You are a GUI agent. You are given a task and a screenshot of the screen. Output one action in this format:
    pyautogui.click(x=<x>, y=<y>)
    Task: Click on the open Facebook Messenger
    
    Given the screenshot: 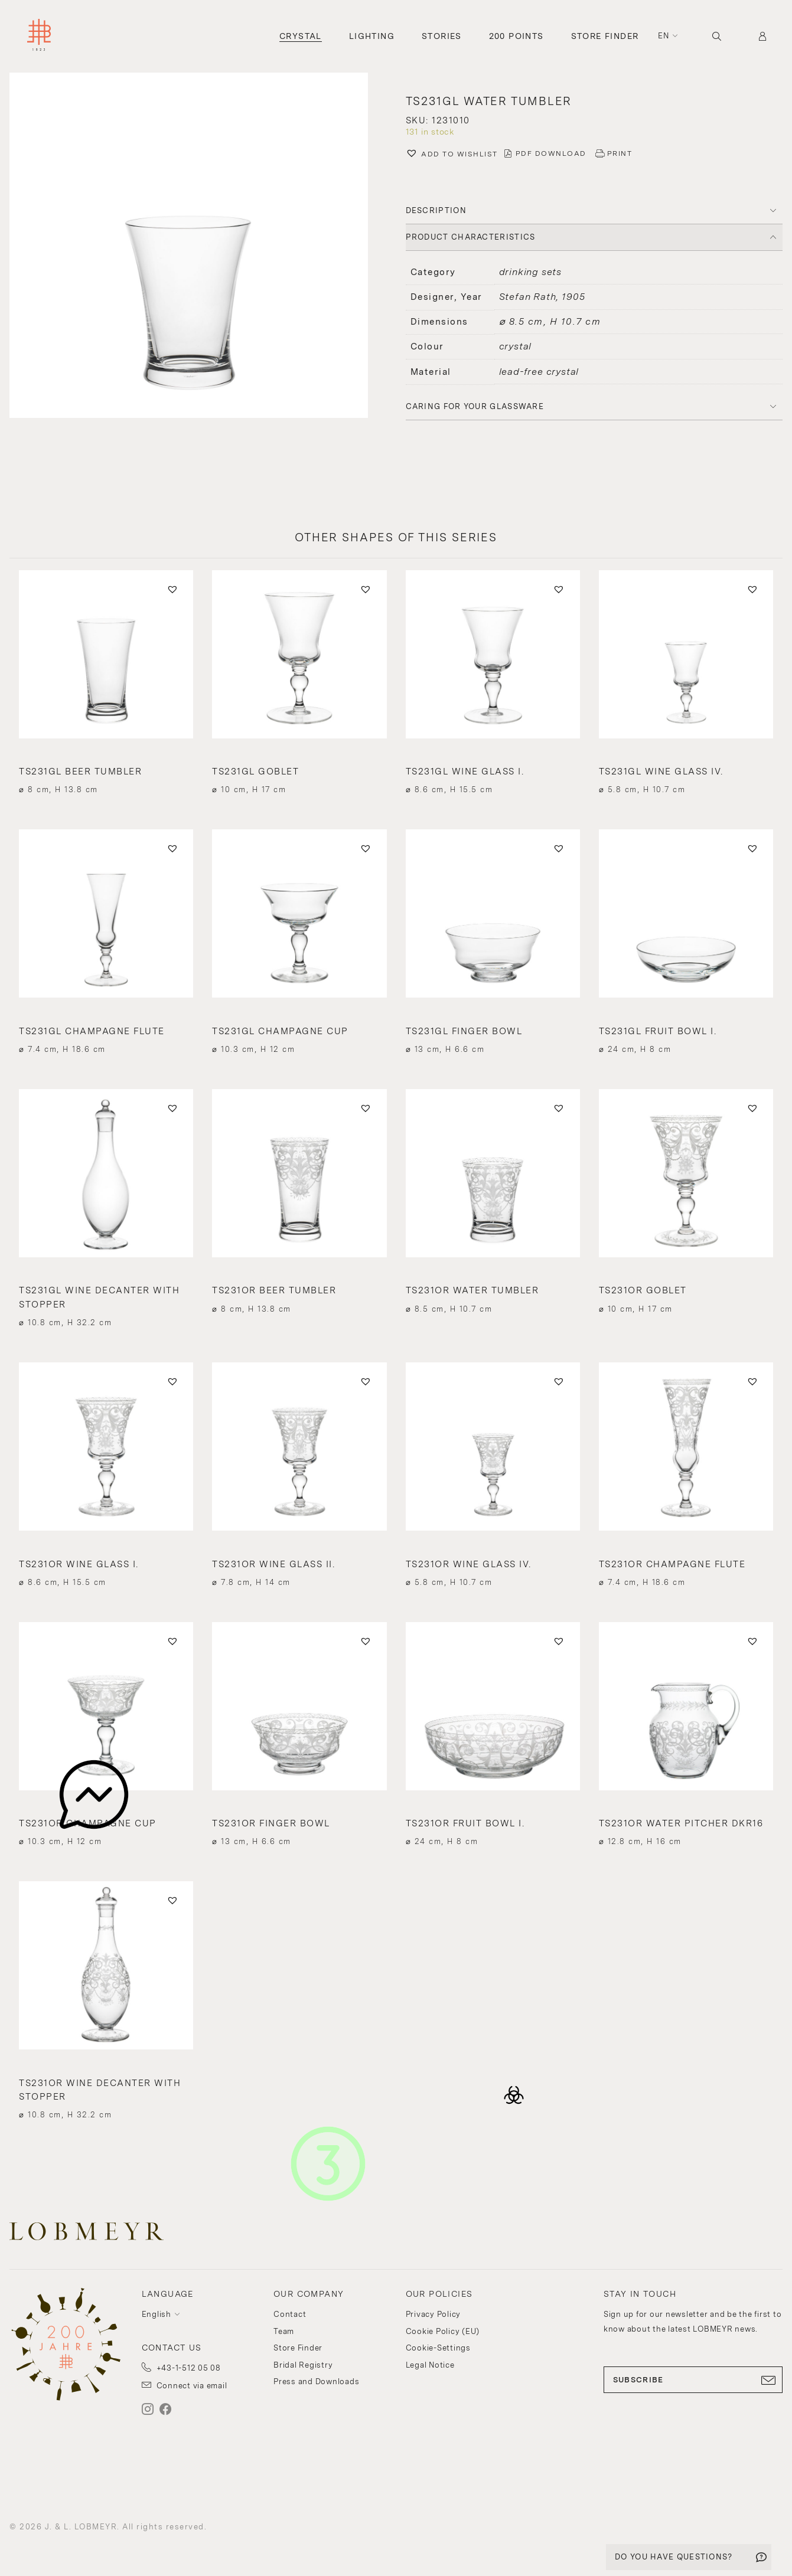 What is the action you would take?
    pyautogui.click(x=94, y=1794)
    